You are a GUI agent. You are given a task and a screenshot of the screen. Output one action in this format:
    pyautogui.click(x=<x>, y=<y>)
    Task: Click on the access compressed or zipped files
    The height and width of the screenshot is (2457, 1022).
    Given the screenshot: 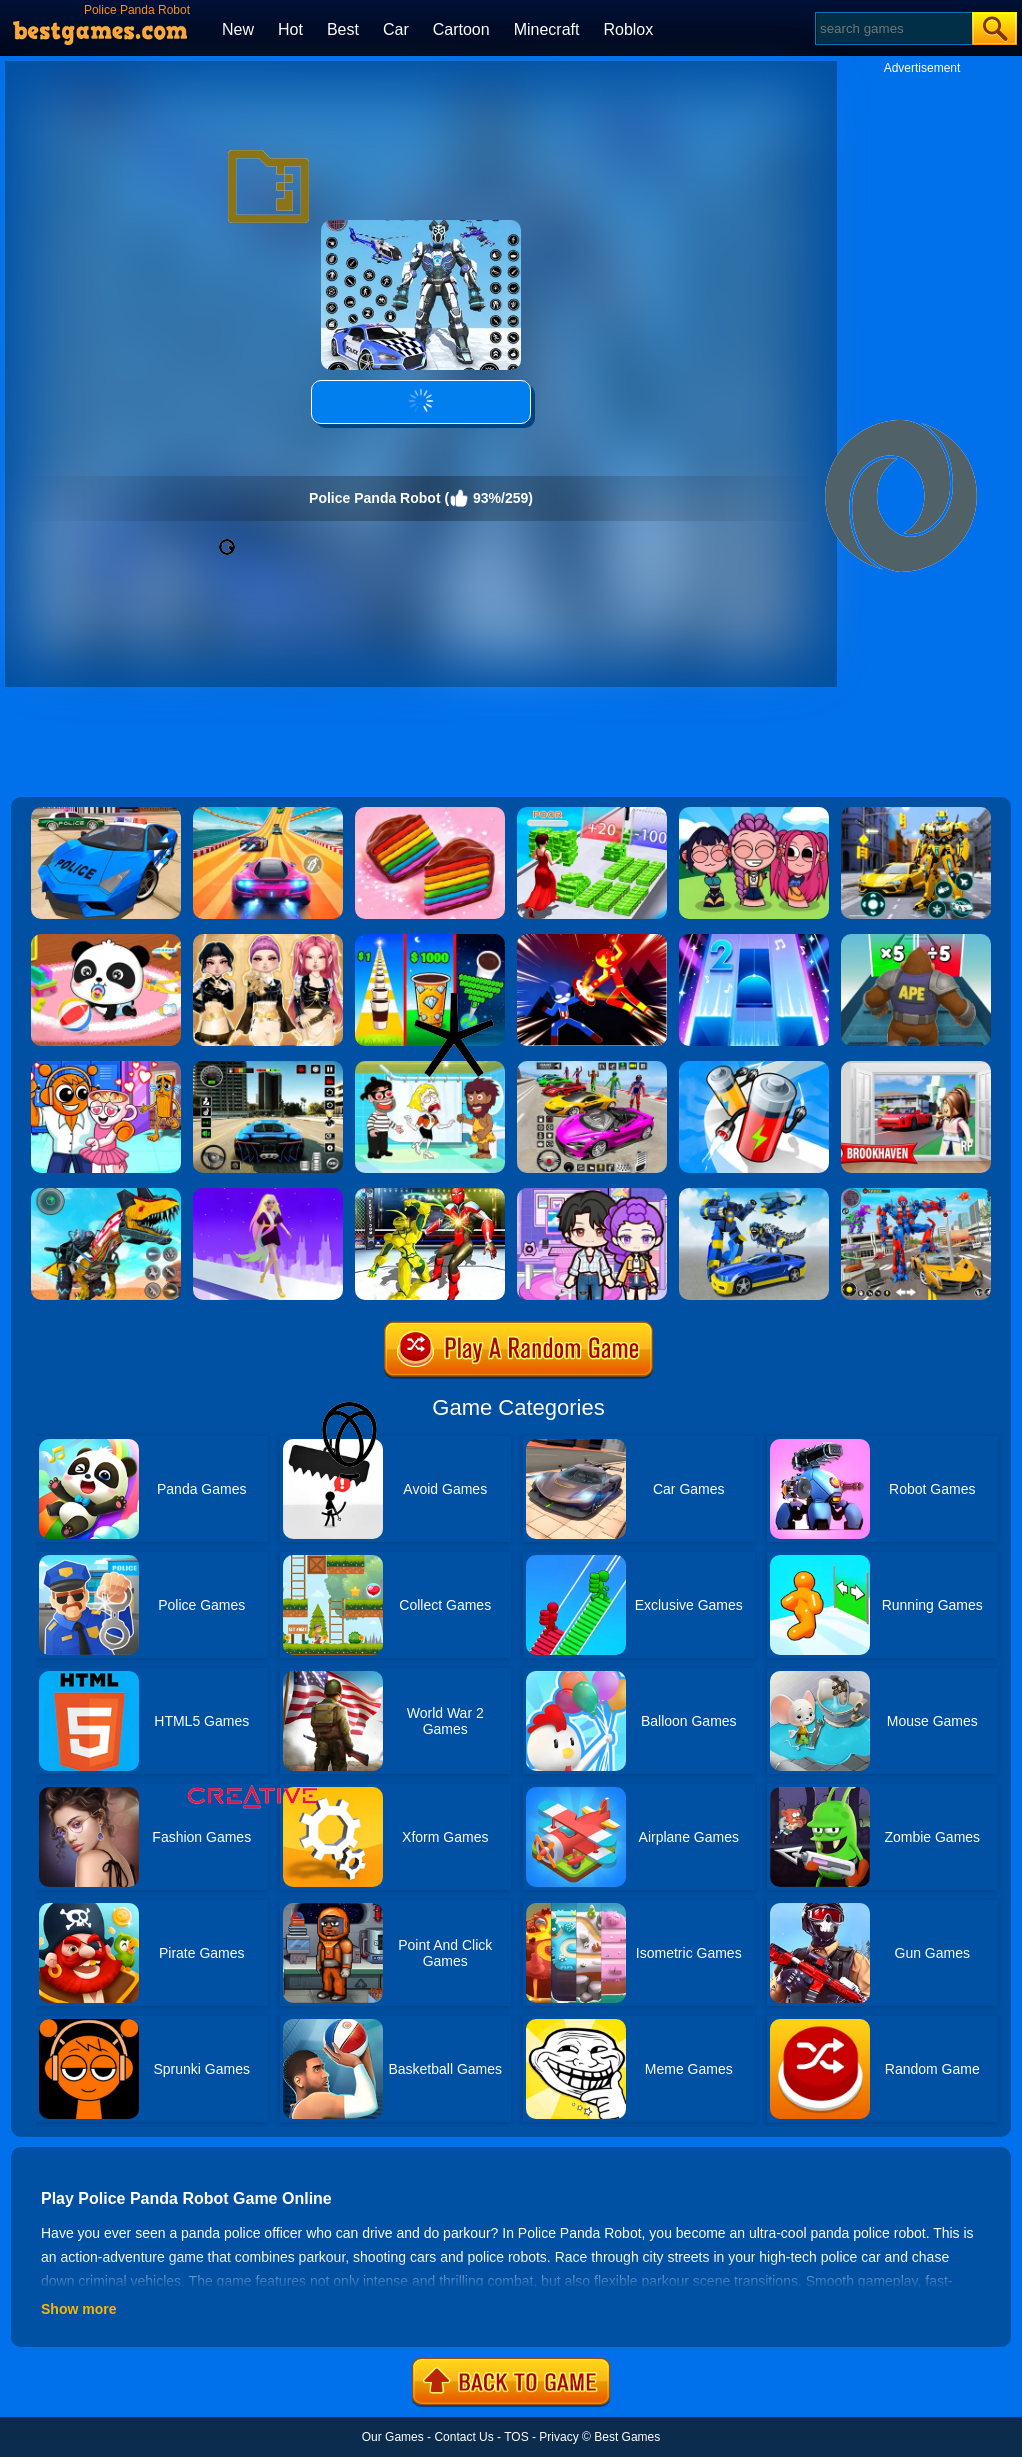 What is the action you would take?
    pyautogui.click(x=268, y=186)
    